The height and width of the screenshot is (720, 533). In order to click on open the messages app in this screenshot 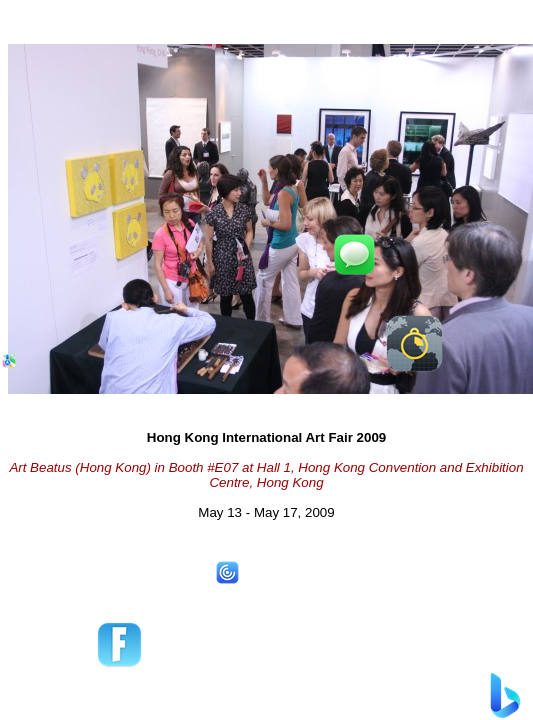, I will do `click(354, 254)`.